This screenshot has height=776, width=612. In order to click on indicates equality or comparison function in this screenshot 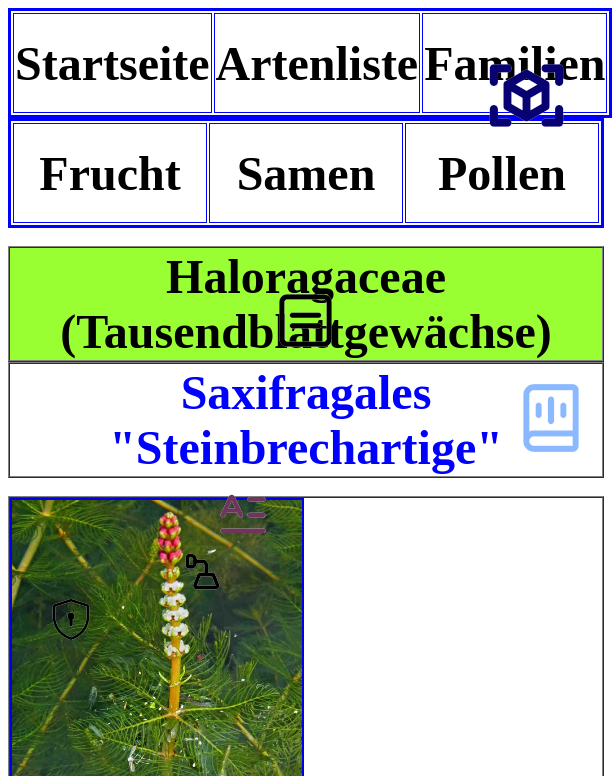, I will do `click(305, 320)`.